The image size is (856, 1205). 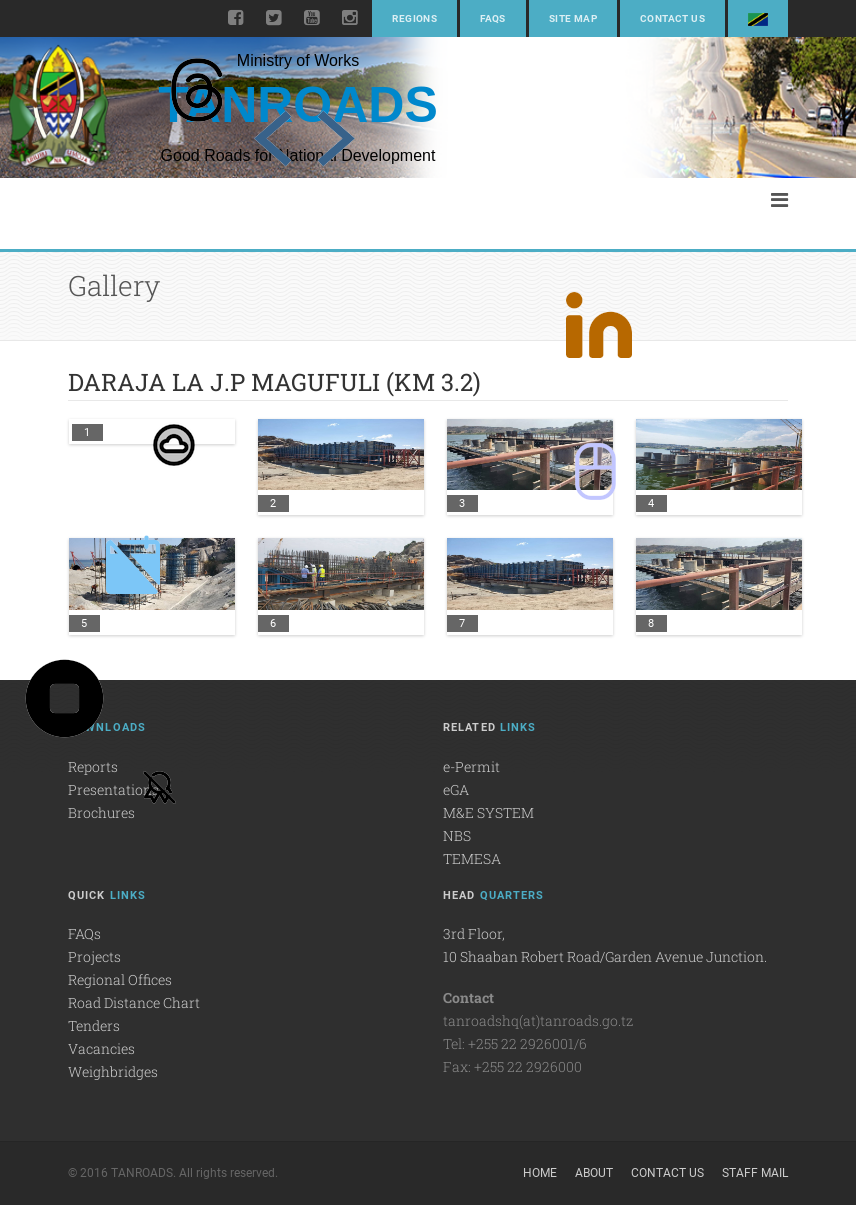 What do you see at coordinates (304, 138) in the screenshot?
I see `view or edit source code` at bounding box center [304, 138].